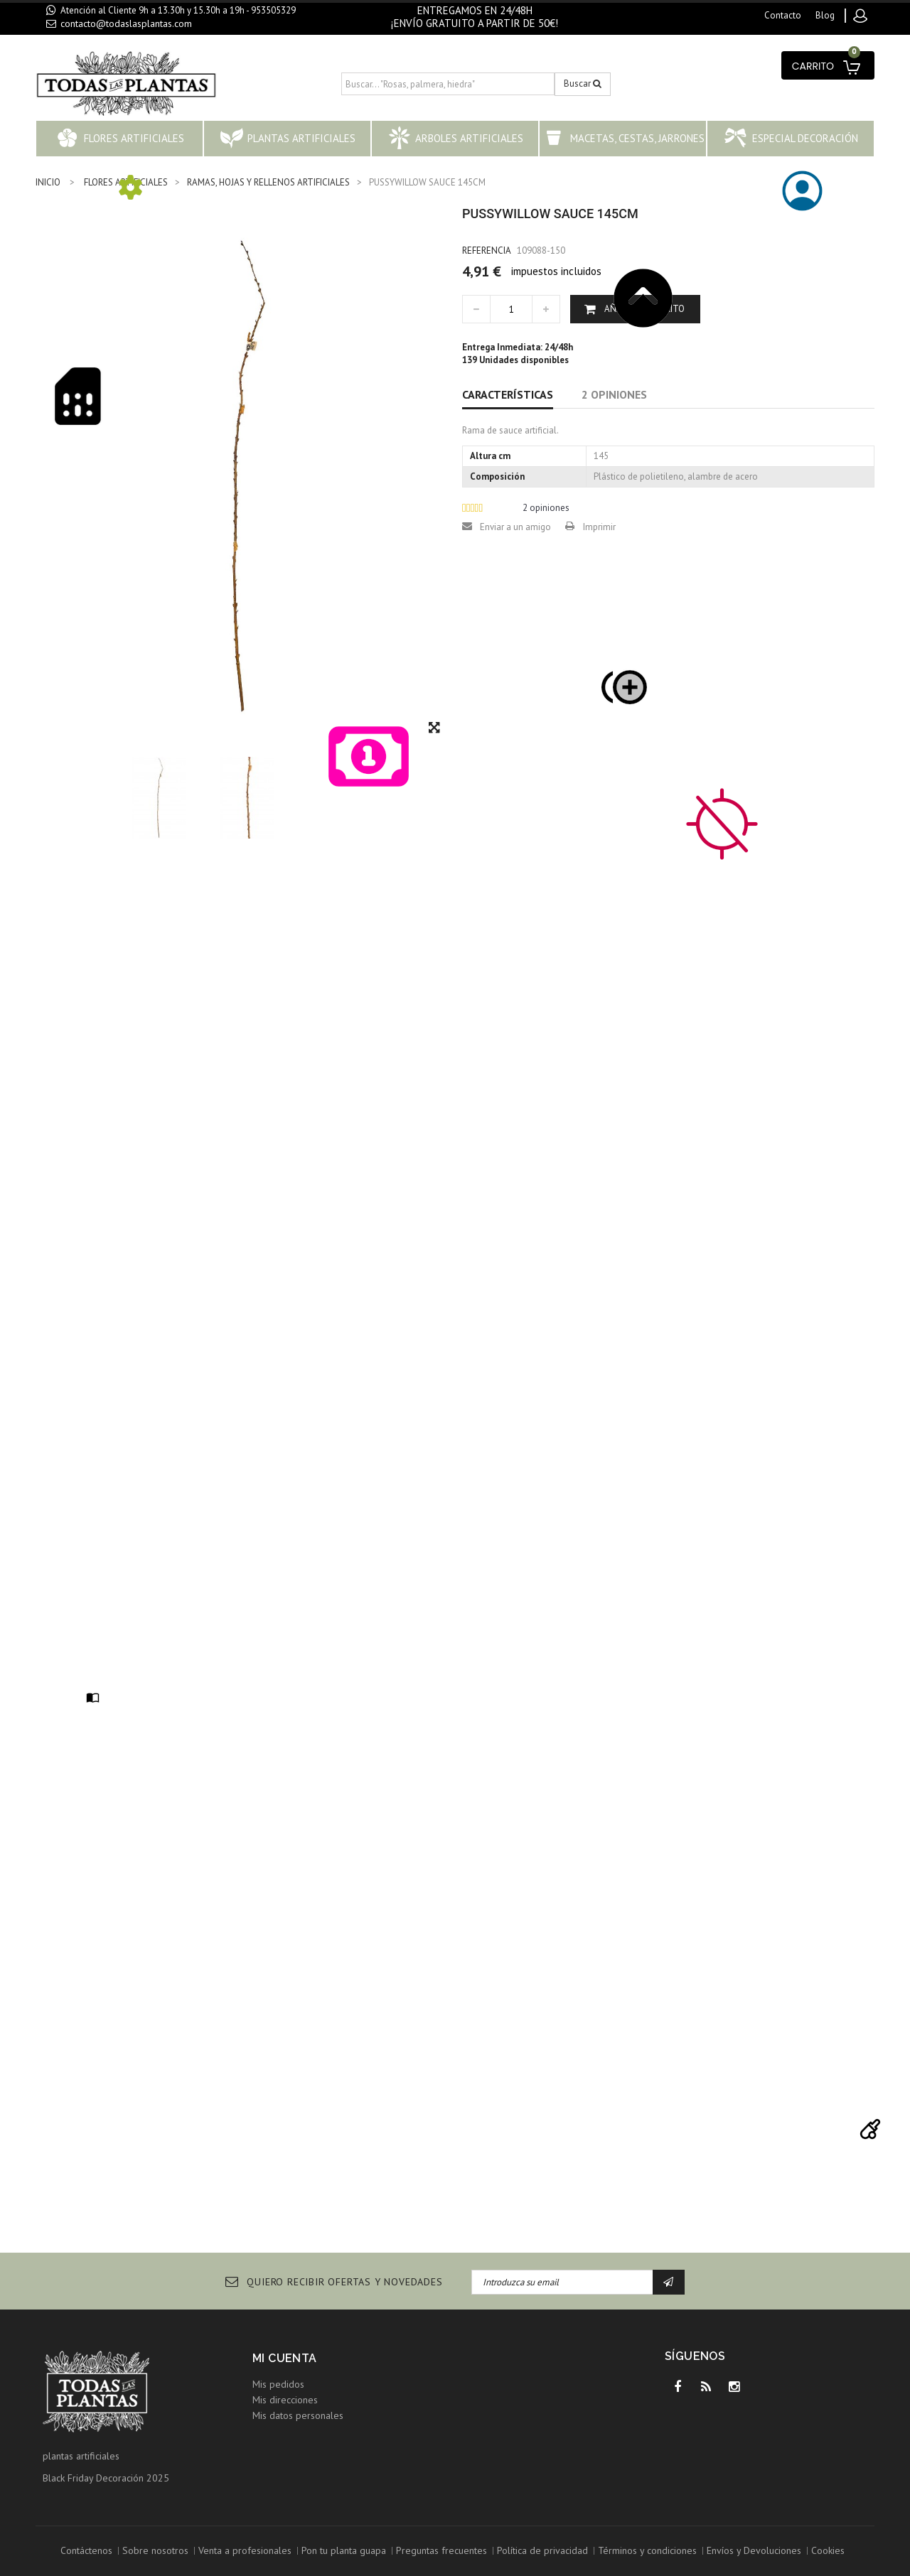 The width and height of the screenshot is (910, 2576). Describe the element at coordinates (368, 756) in the screenshot. I see `view payment or billing information` at that location.